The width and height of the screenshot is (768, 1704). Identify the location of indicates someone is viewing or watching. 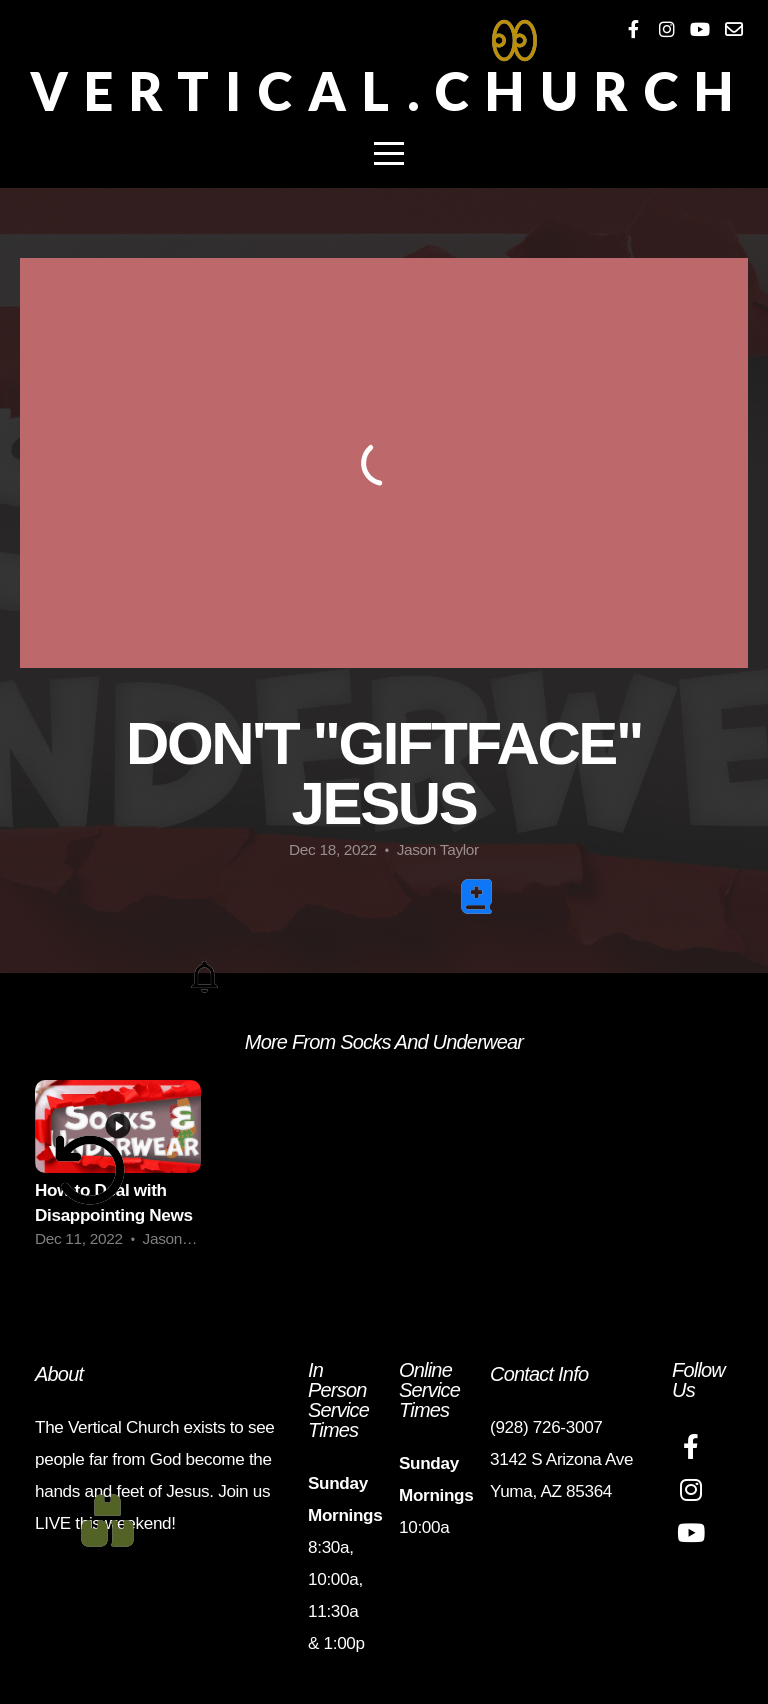
(514, 40).